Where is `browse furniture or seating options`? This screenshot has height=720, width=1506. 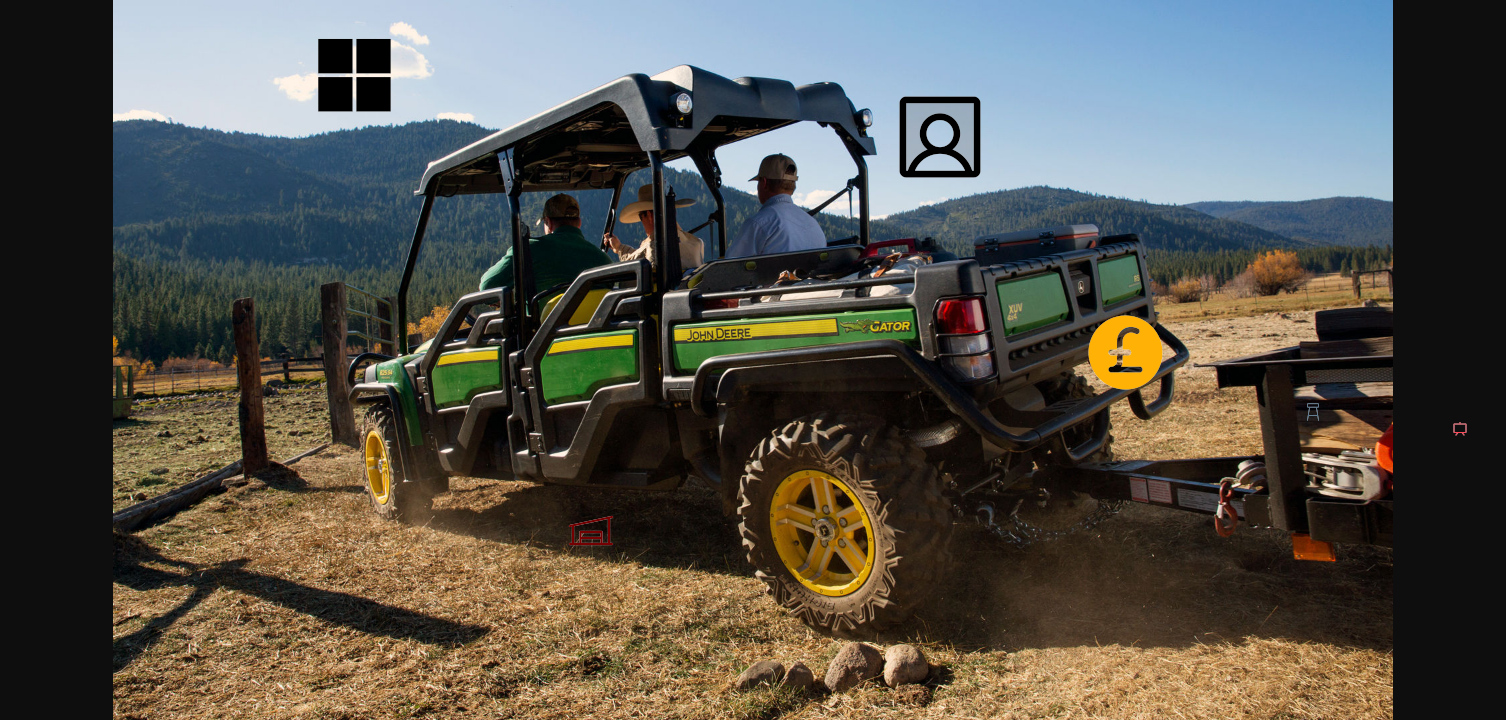
browse furniture or seating options is located at coordinates (1313, 412).